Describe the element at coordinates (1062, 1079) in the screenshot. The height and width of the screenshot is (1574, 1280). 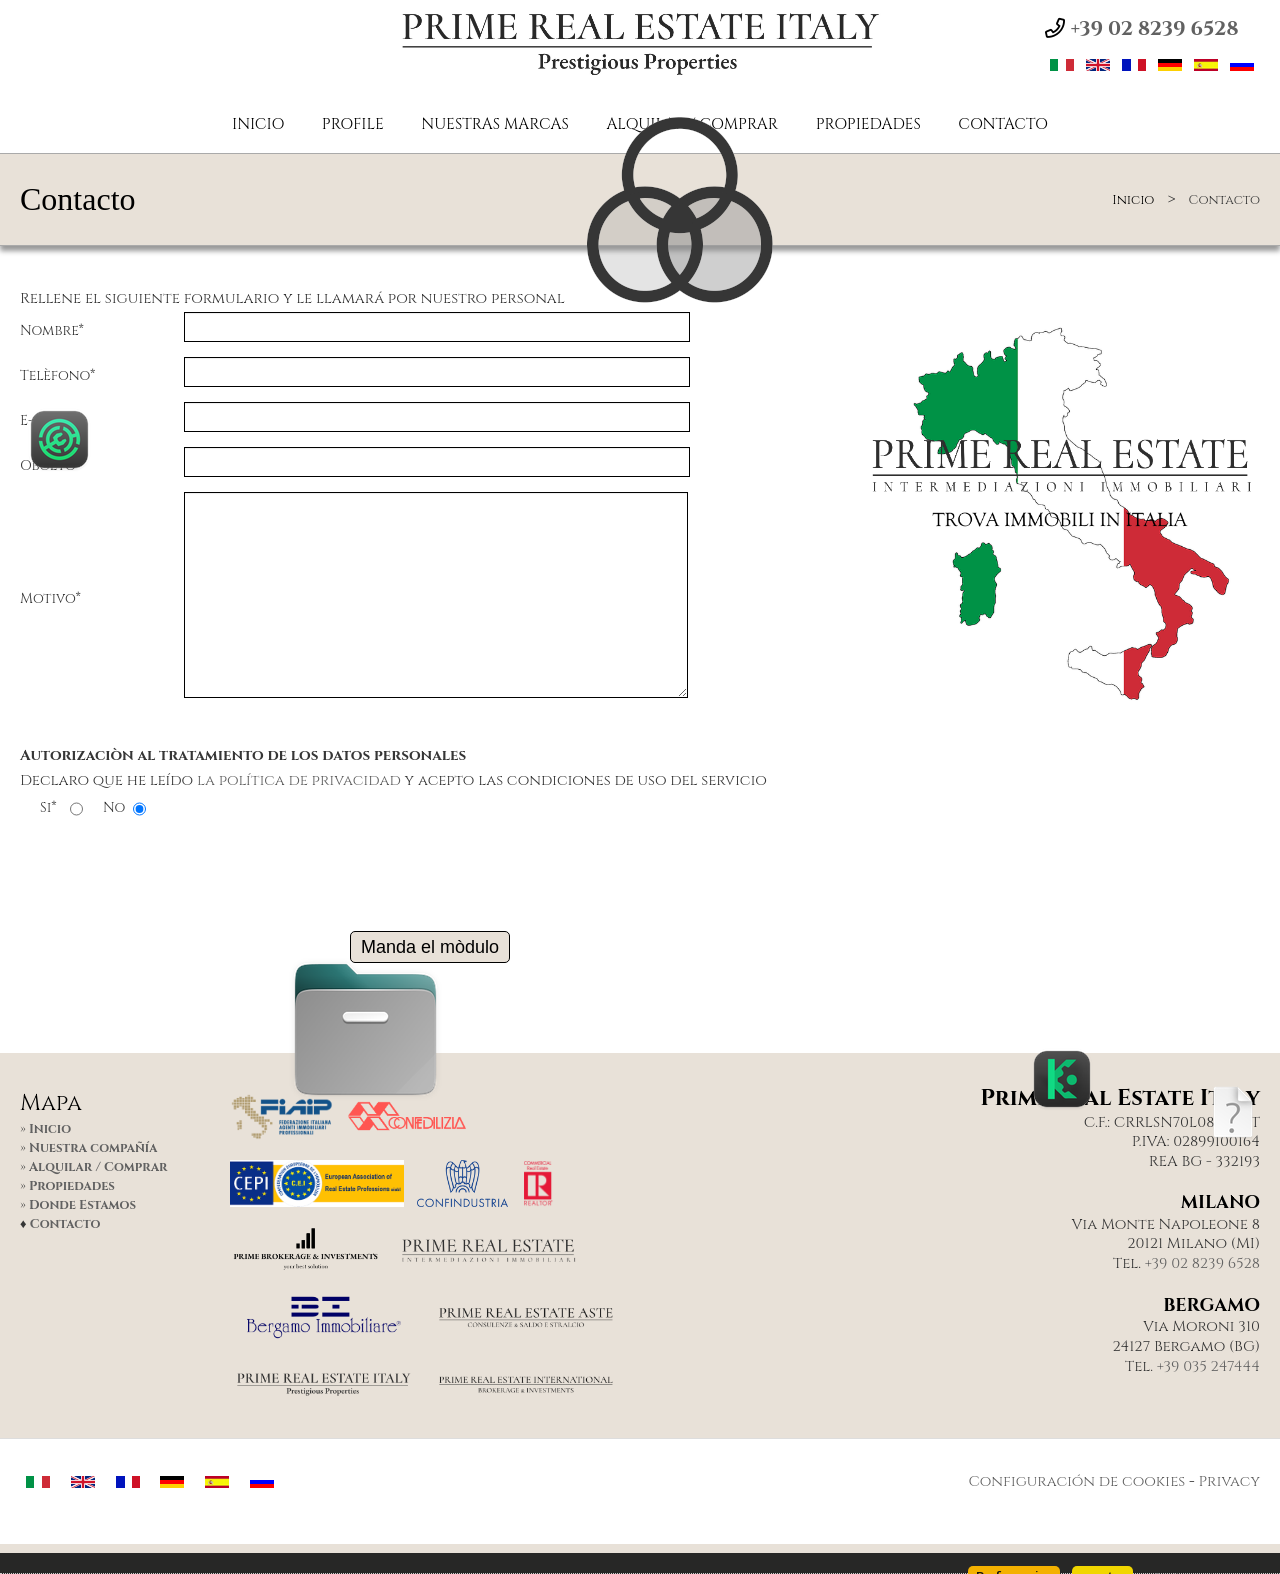
I see `open cachyos kernel manager` at that location.